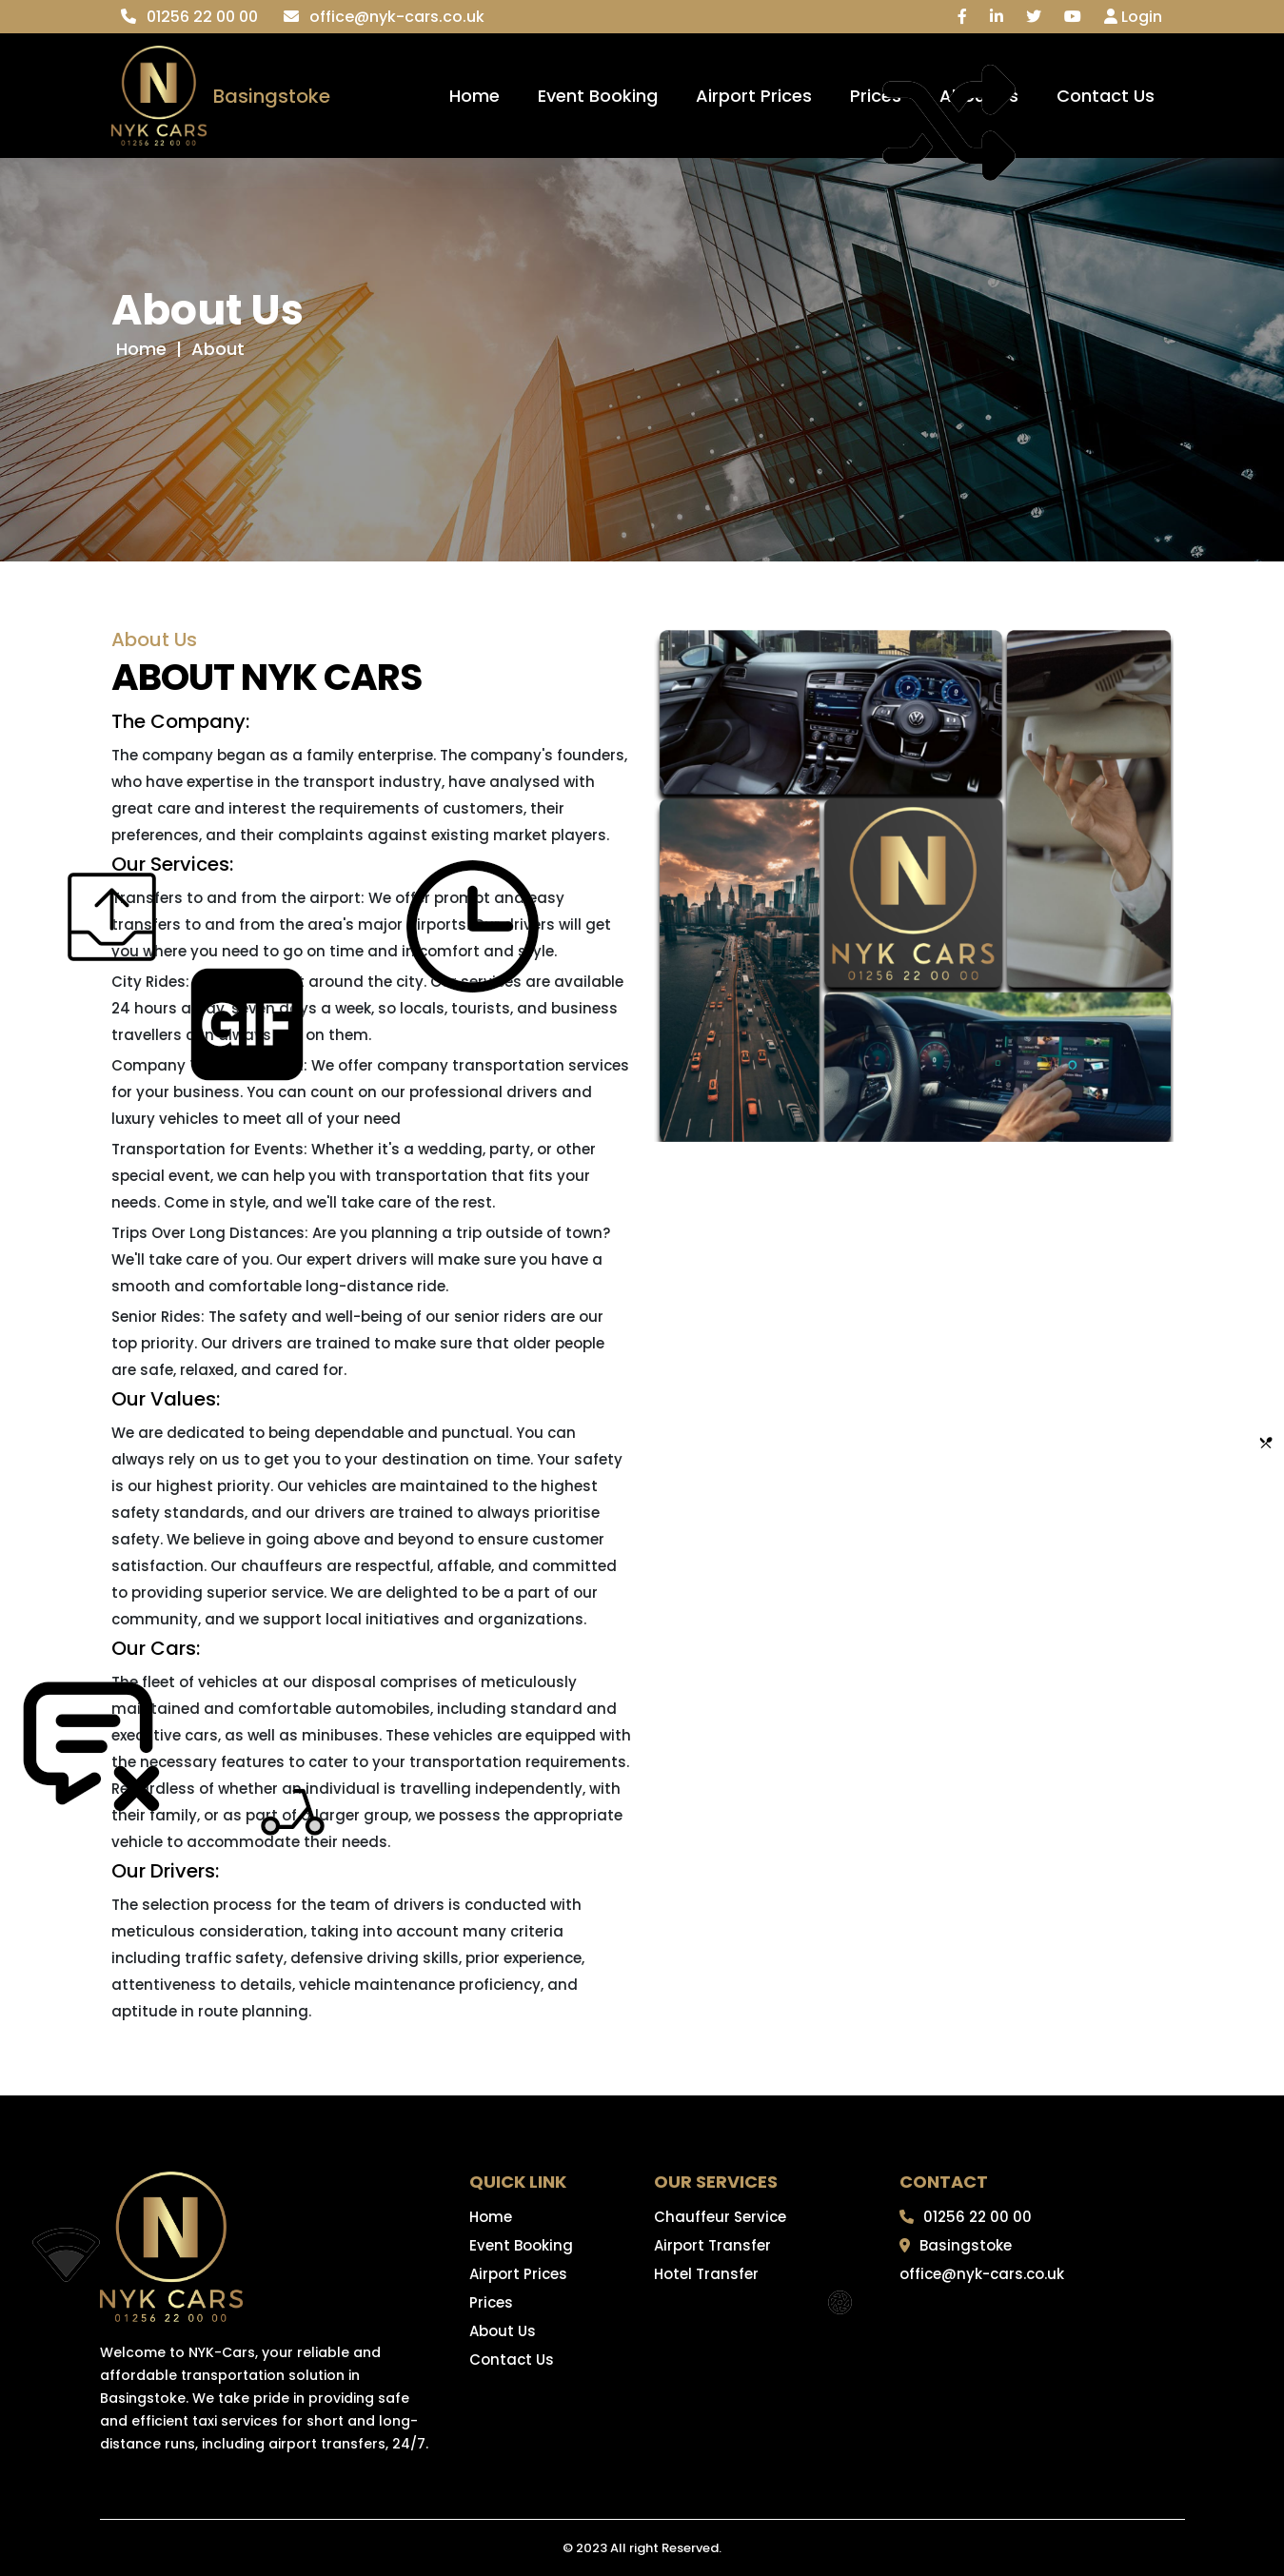 This screenshot has height=2576, width=1284. What do you see at coordinates (472, 926) in the screenshot?
I see `view time or clock settings` at bounding box center [472, 926].